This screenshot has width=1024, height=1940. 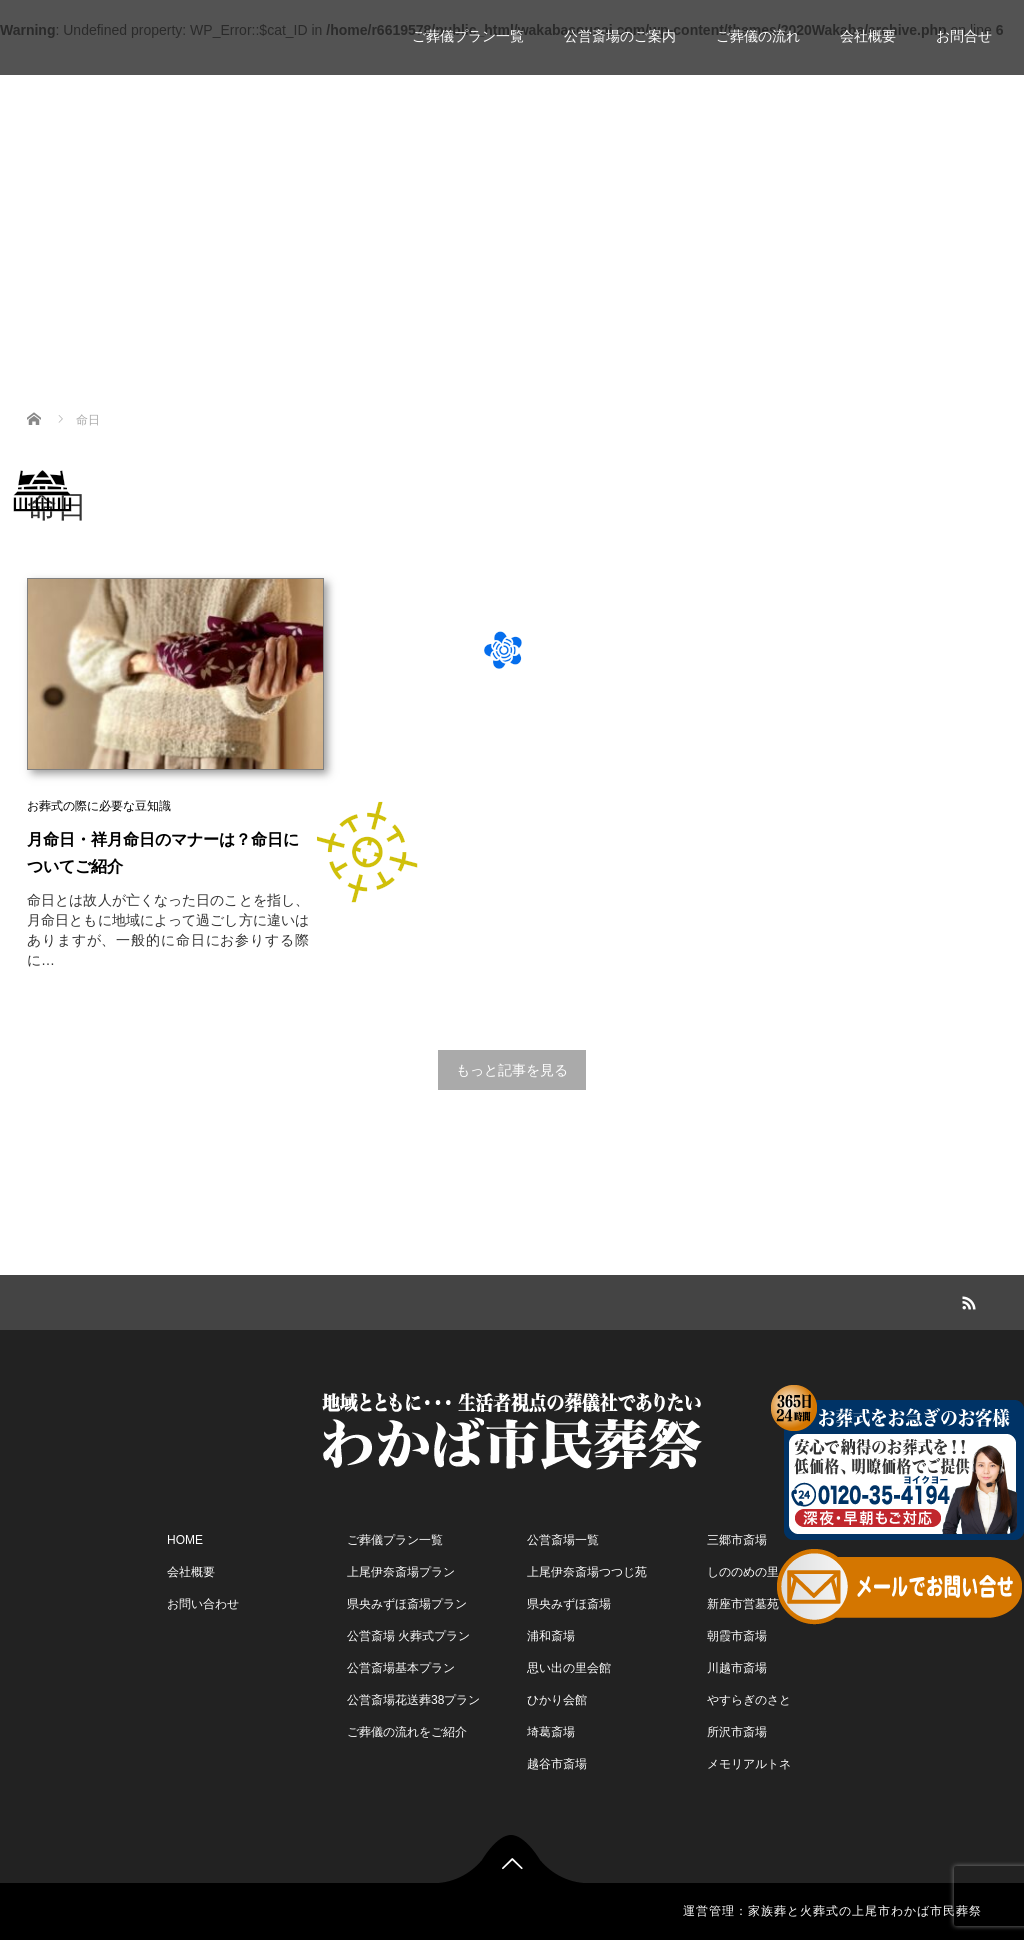 I want to click on view viking longhouse building, so click(x=42, y=486).